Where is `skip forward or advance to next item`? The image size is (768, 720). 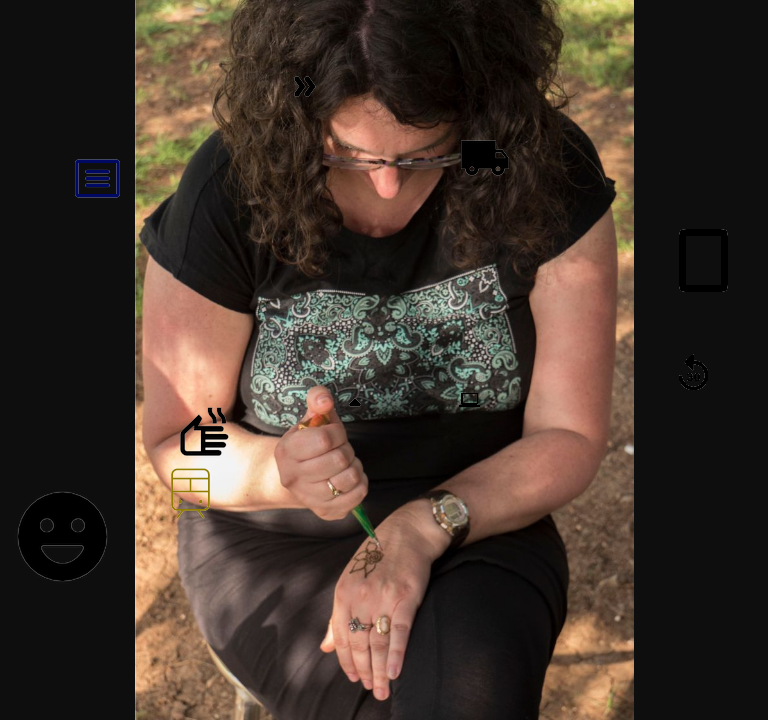 skip forward or advance to next item is located at coordinates (303, 86).